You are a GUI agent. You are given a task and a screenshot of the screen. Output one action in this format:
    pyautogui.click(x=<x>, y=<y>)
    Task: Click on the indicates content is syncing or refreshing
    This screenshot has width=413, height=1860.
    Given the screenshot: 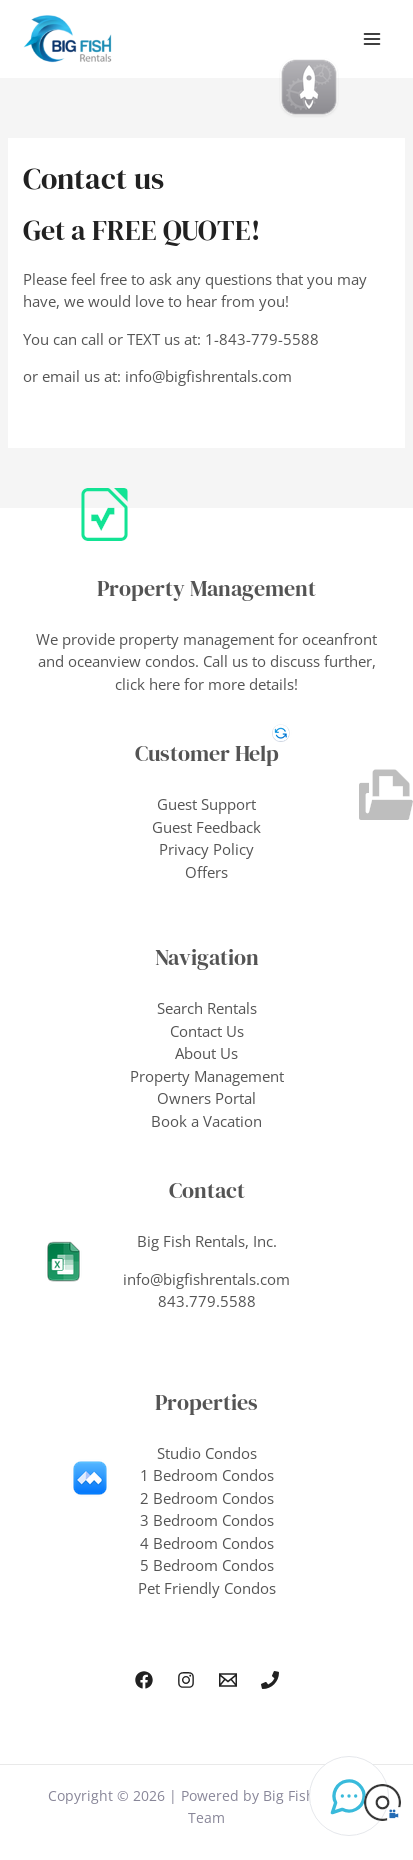 What is the action you would take?
    pyautogui.click(x=290, y=723)
    